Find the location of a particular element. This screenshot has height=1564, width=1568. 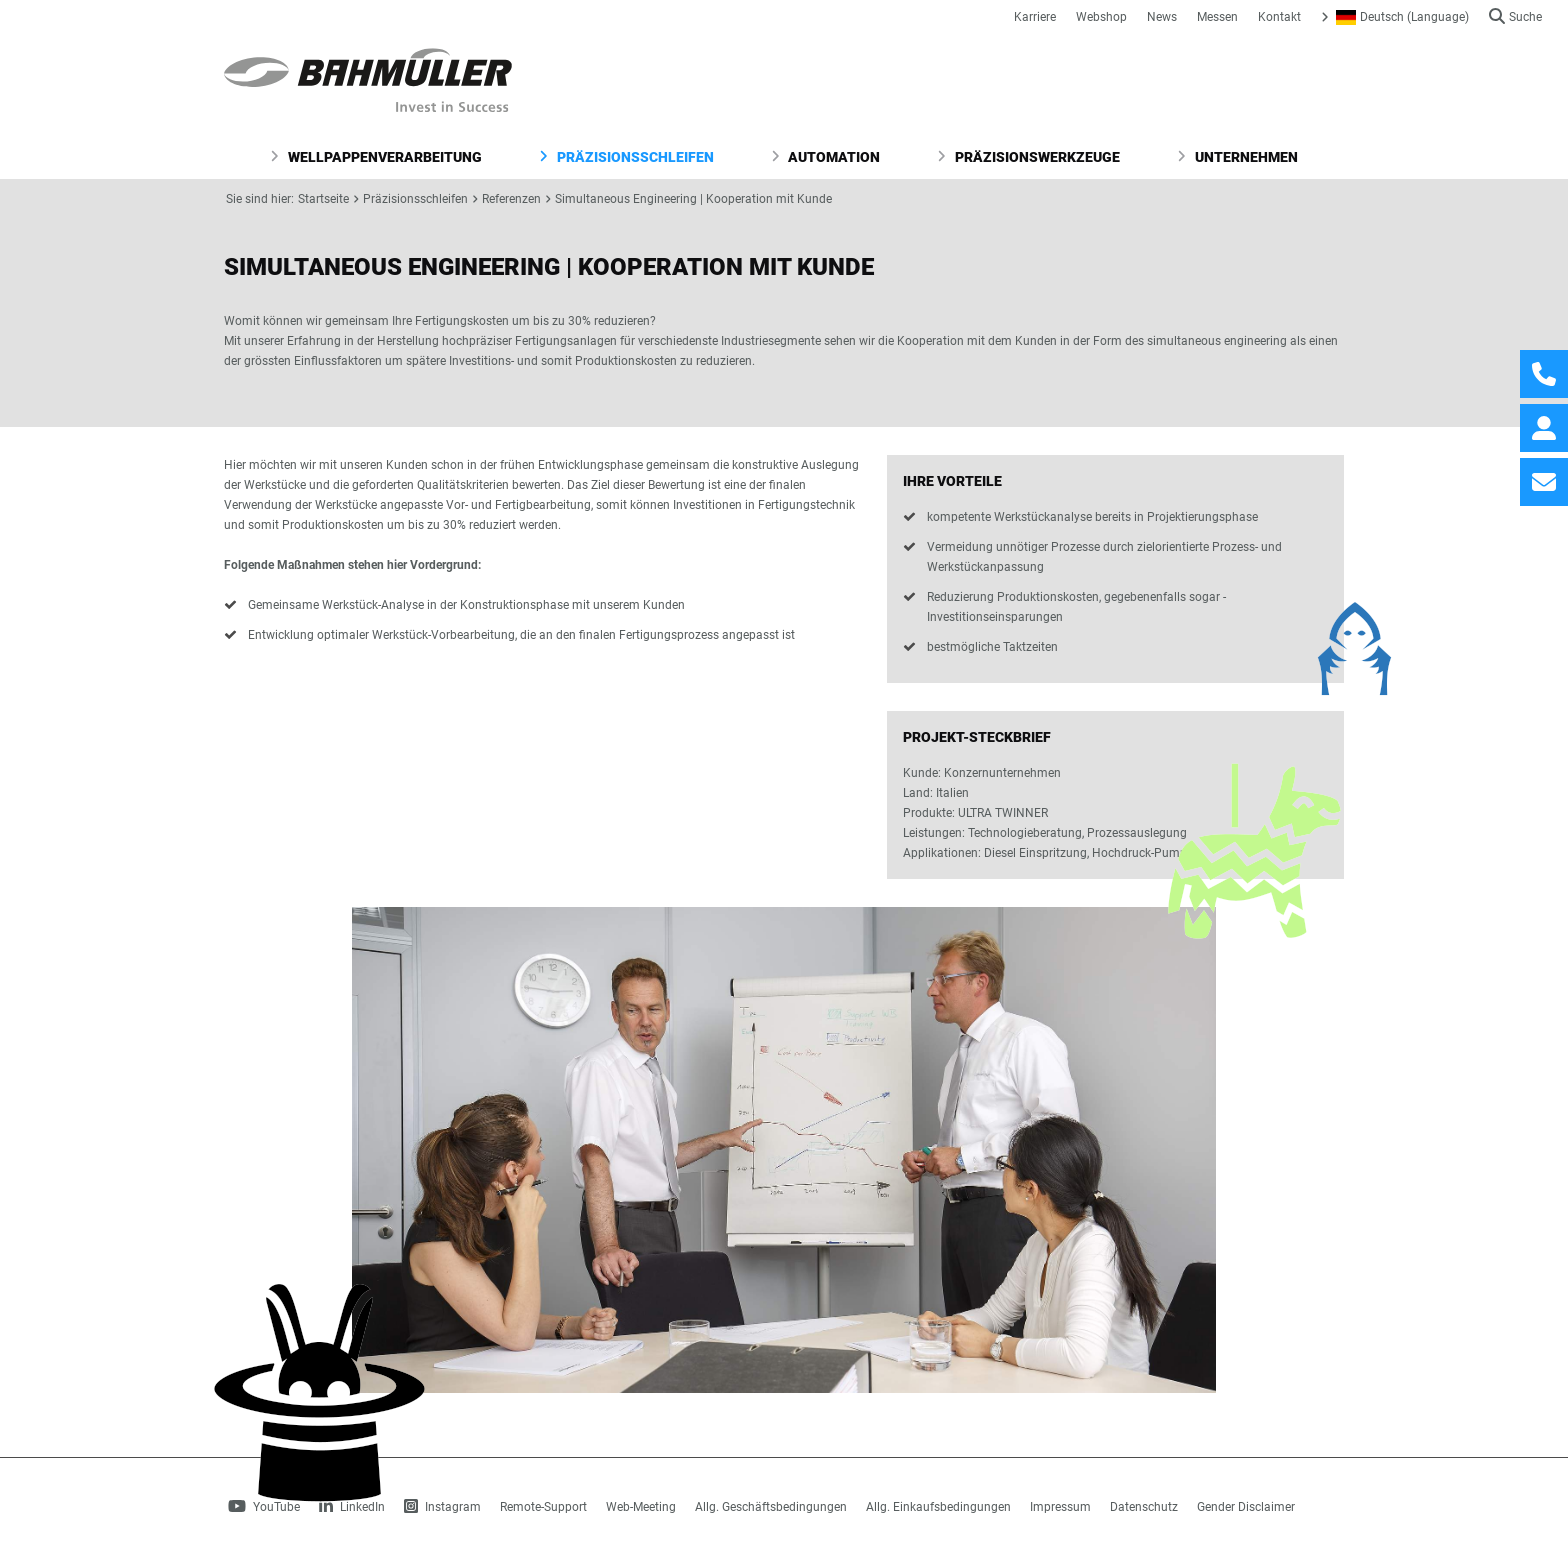

access magic or special effects features is located at coordinates (319, 1392).